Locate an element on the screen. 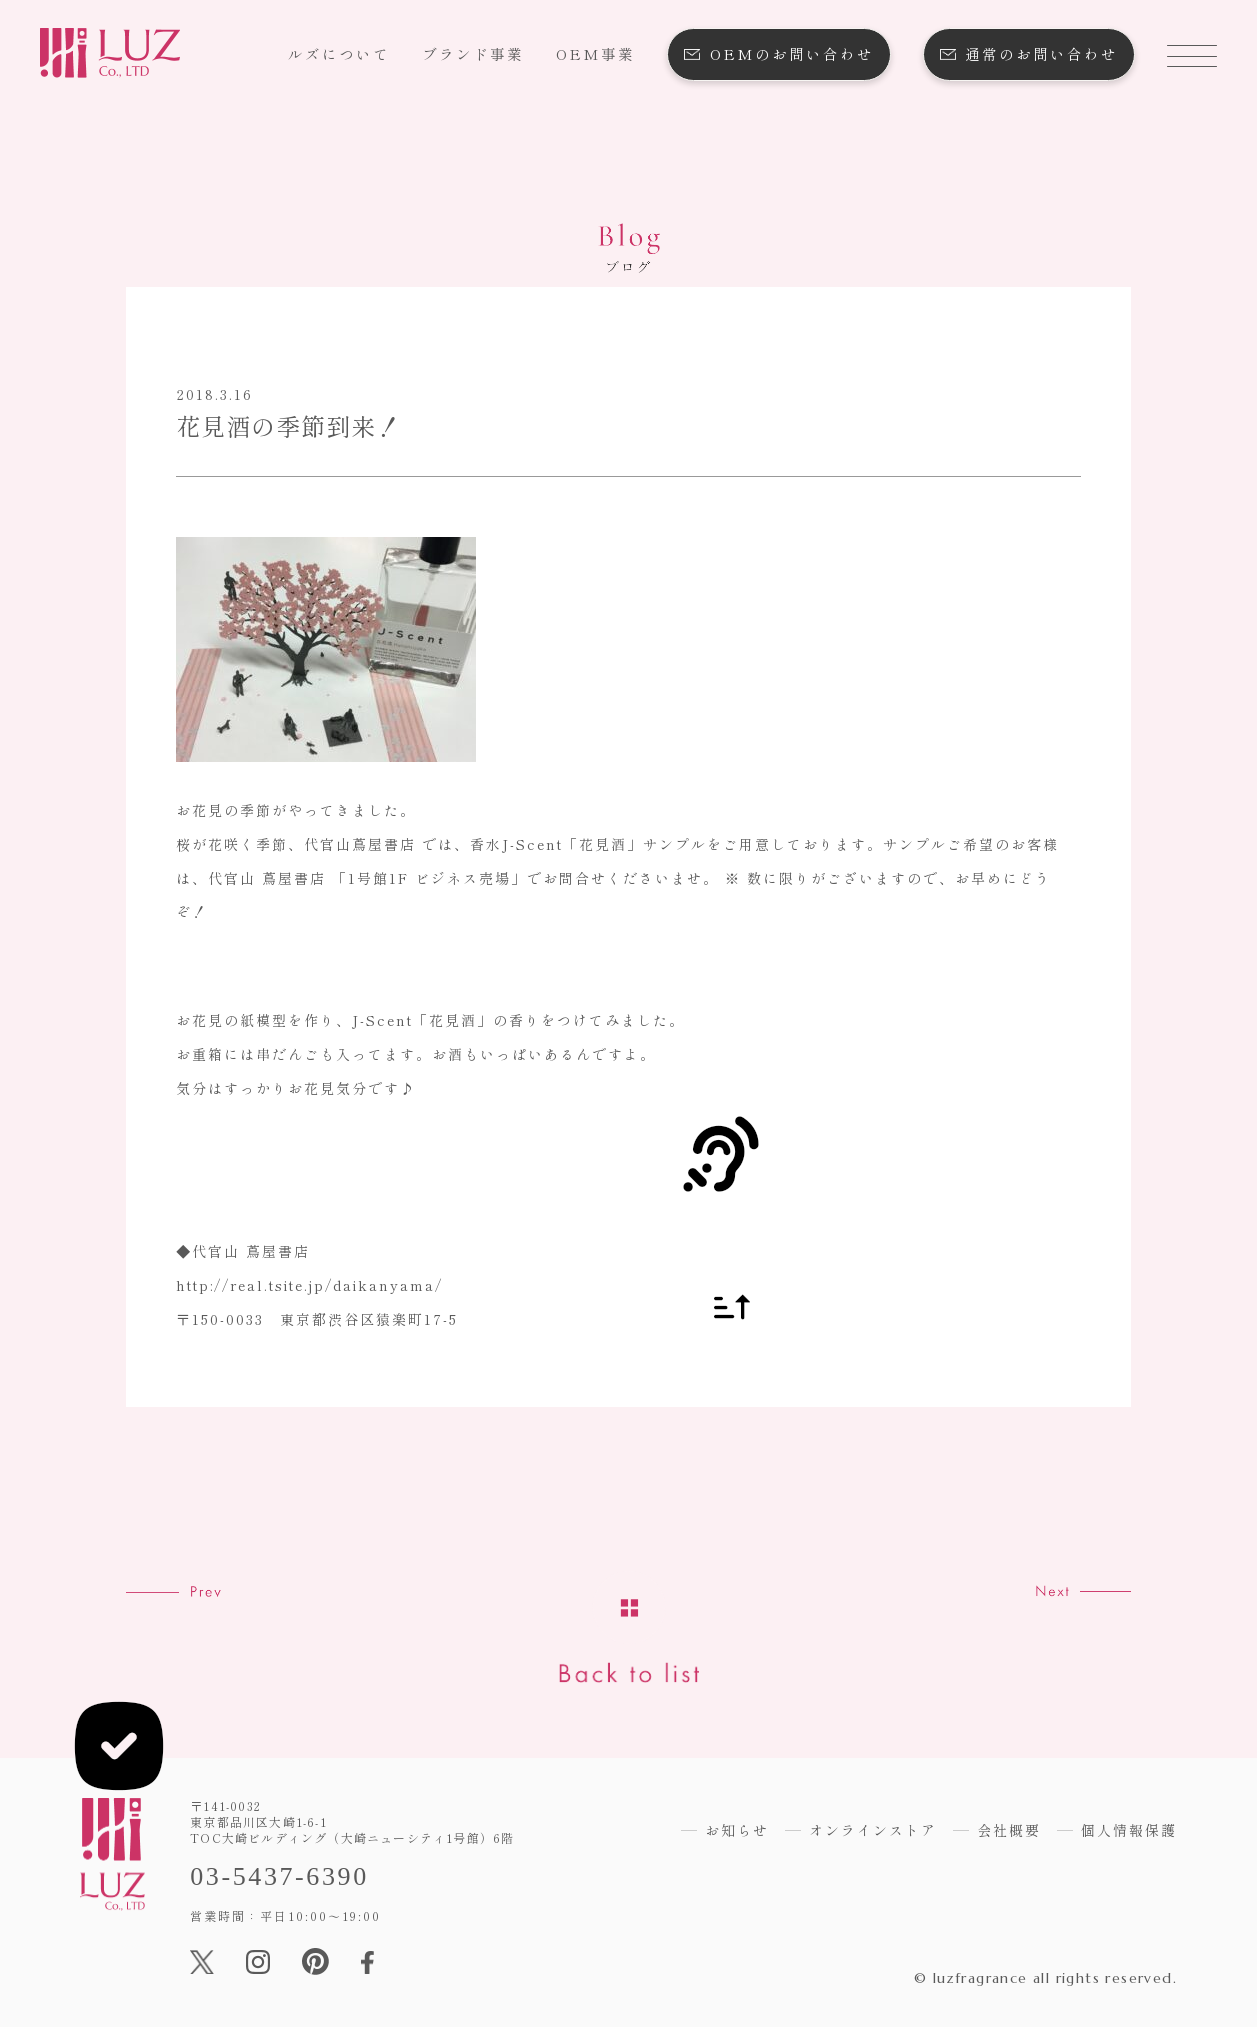  mark task as complete is located at coordinates (119, 1746).